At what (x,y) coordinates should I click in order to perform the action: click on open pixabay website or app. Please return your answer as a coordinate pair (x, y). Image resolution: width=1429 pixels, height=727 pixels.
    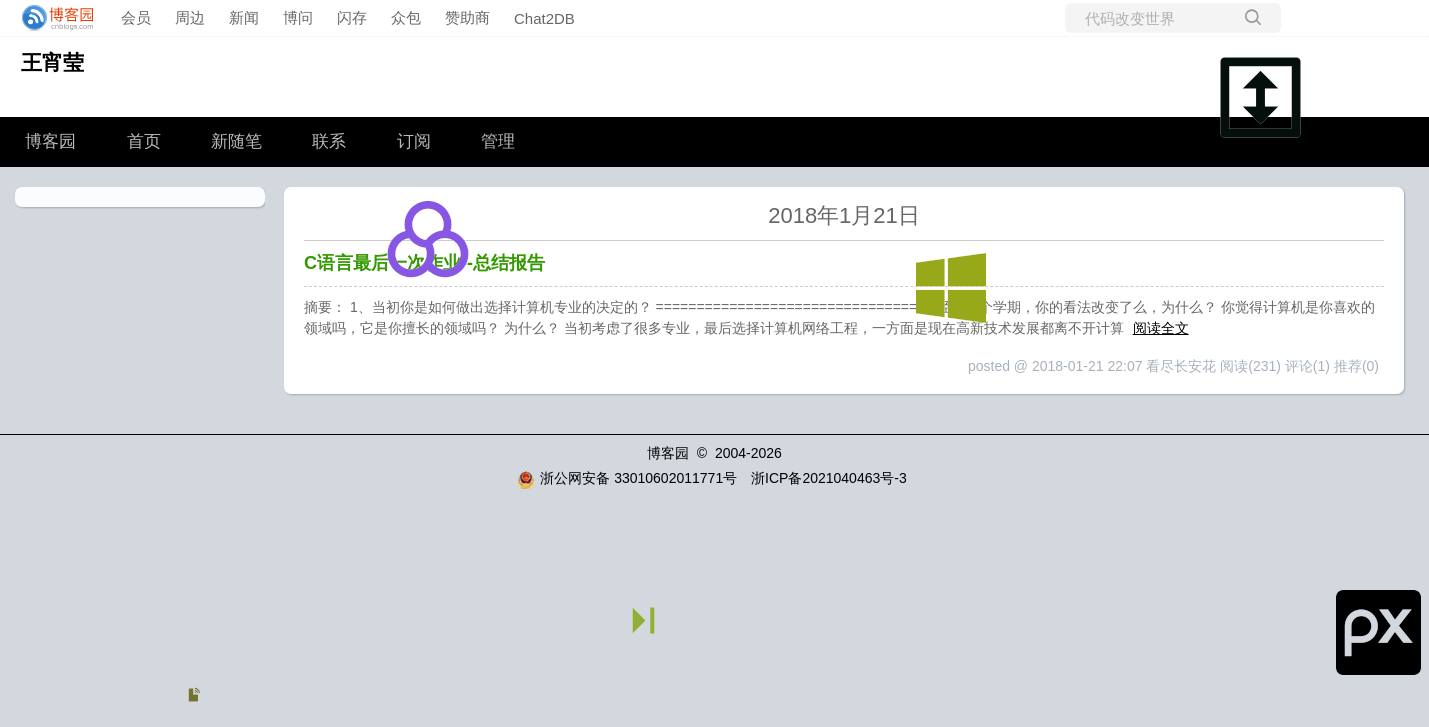
    Looking at the image, I should click on (1378, 632).